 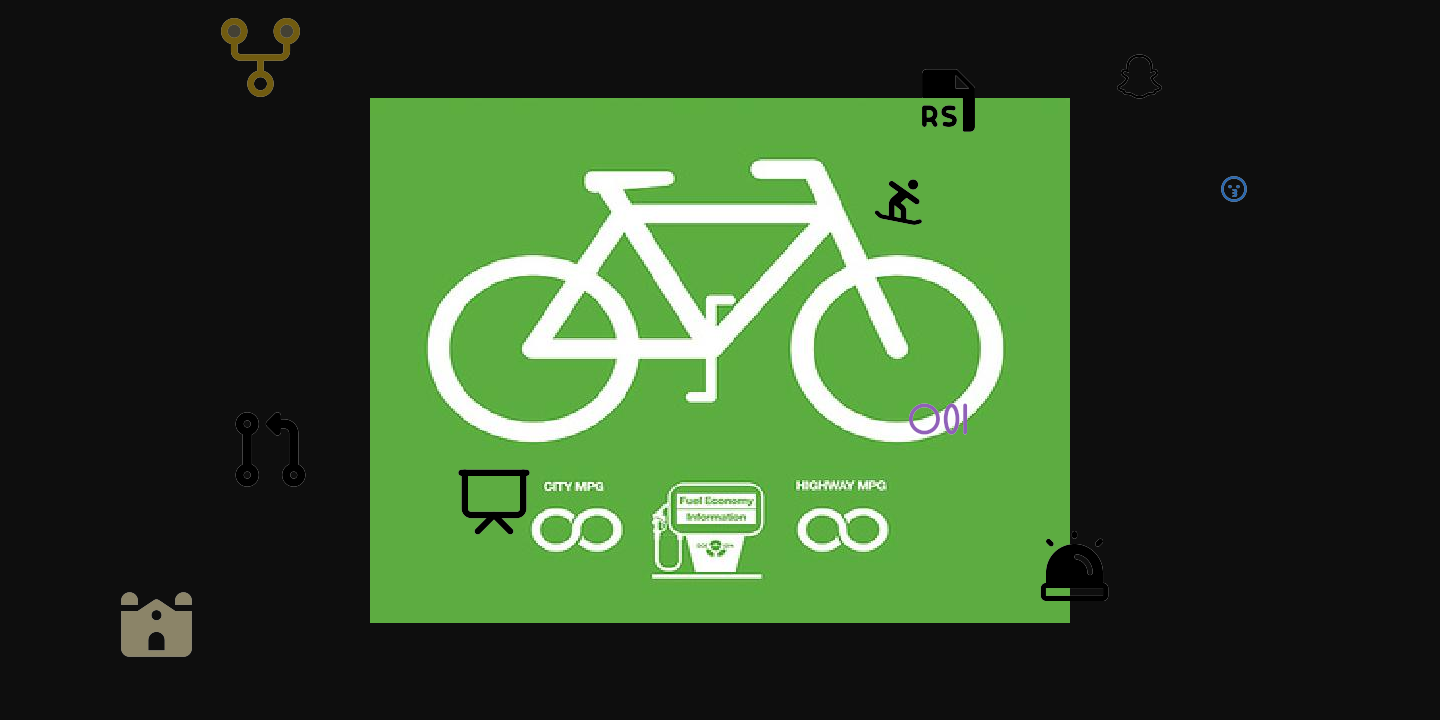 What do you see at coordinates (1074, 572) in the screenshot?
I see `indicates an active alert or emergency notification` at bounding box center [1074, 572].